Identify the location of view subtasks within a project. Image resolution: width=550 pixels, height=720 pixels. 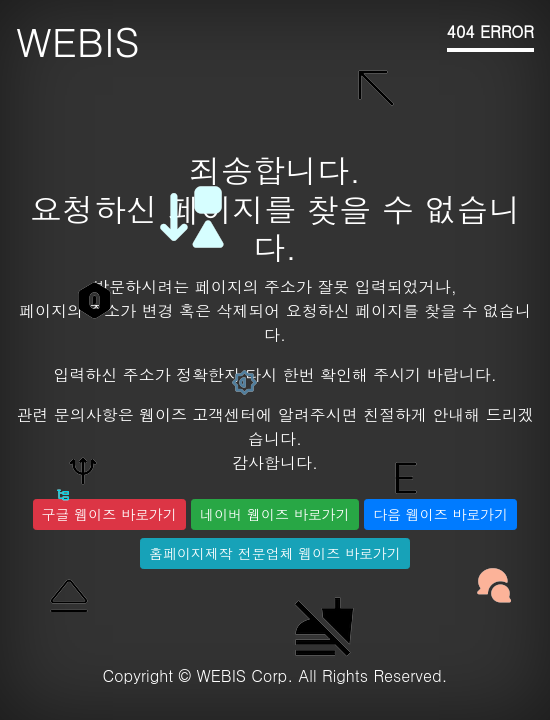
(63, 495).